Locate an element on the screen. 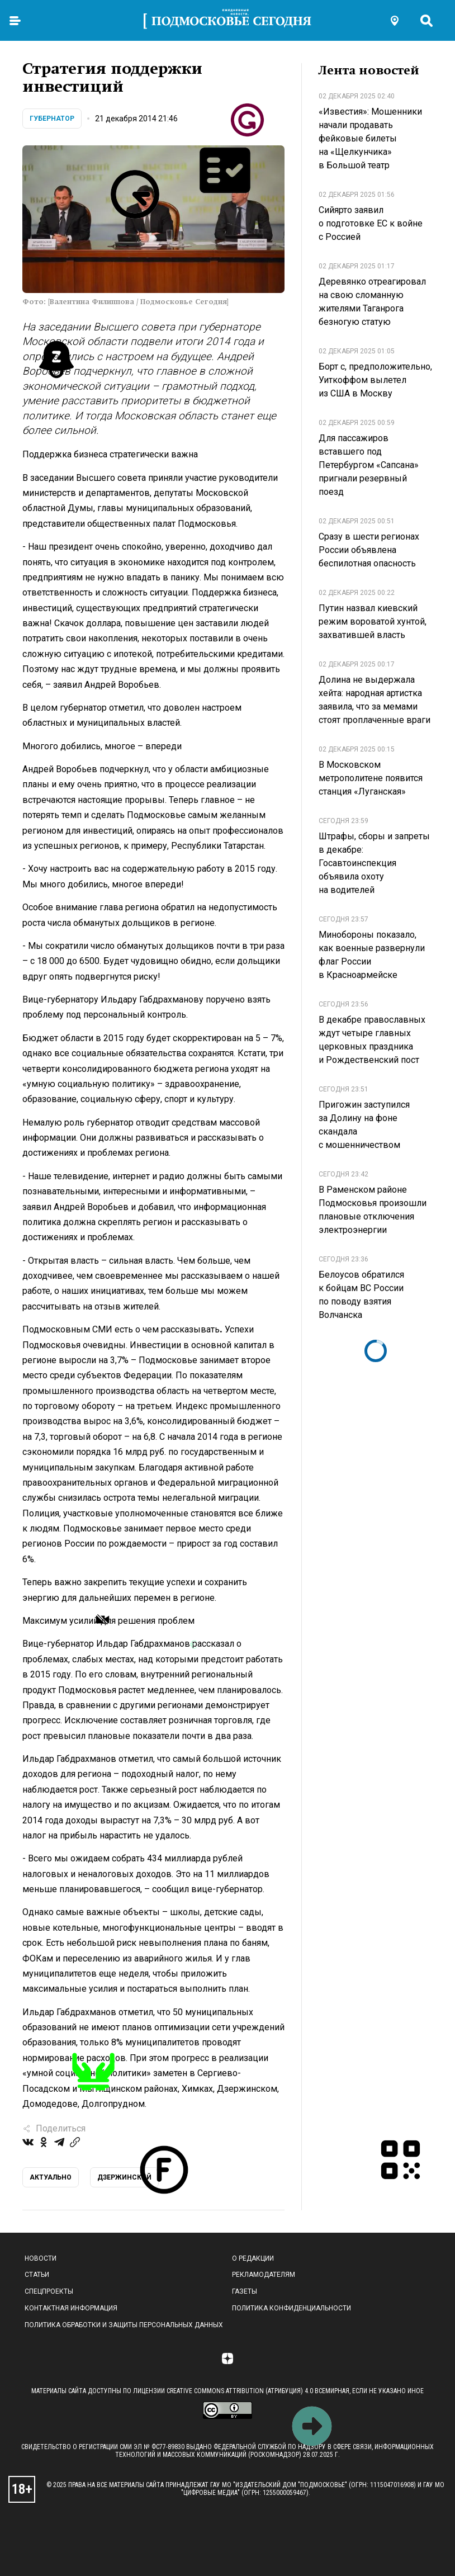  facebook shortcut or social sharing is located at coordinates (164, 2169).